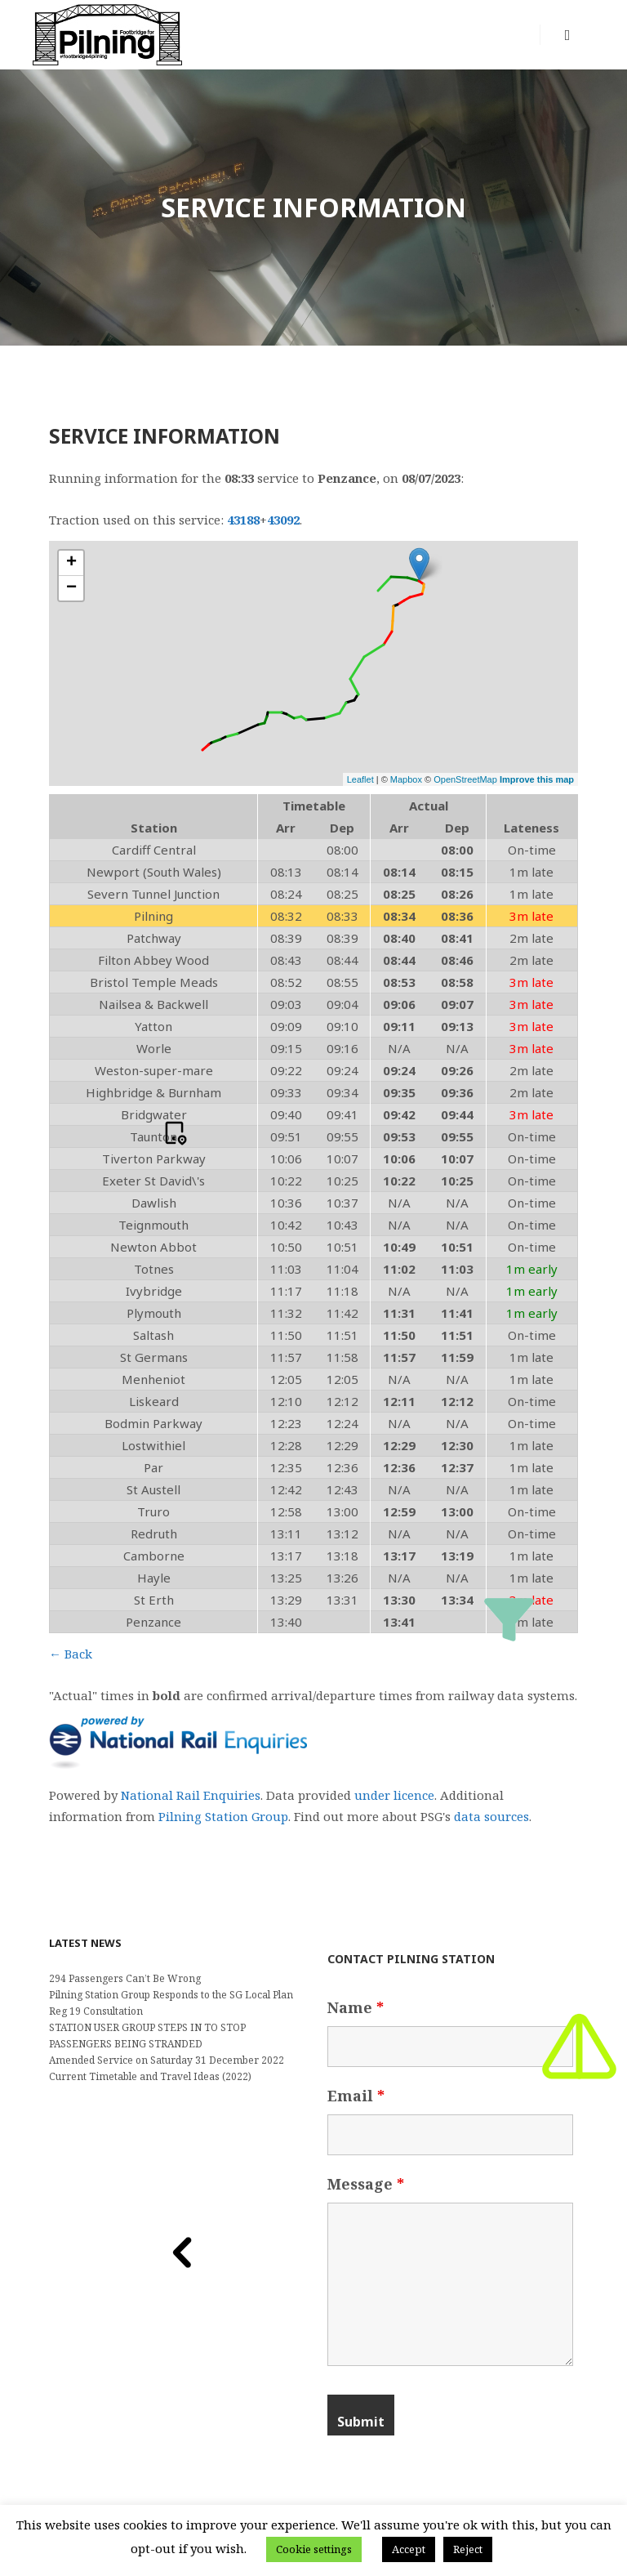  I want to click on filter content or results, so click(509, 1619).